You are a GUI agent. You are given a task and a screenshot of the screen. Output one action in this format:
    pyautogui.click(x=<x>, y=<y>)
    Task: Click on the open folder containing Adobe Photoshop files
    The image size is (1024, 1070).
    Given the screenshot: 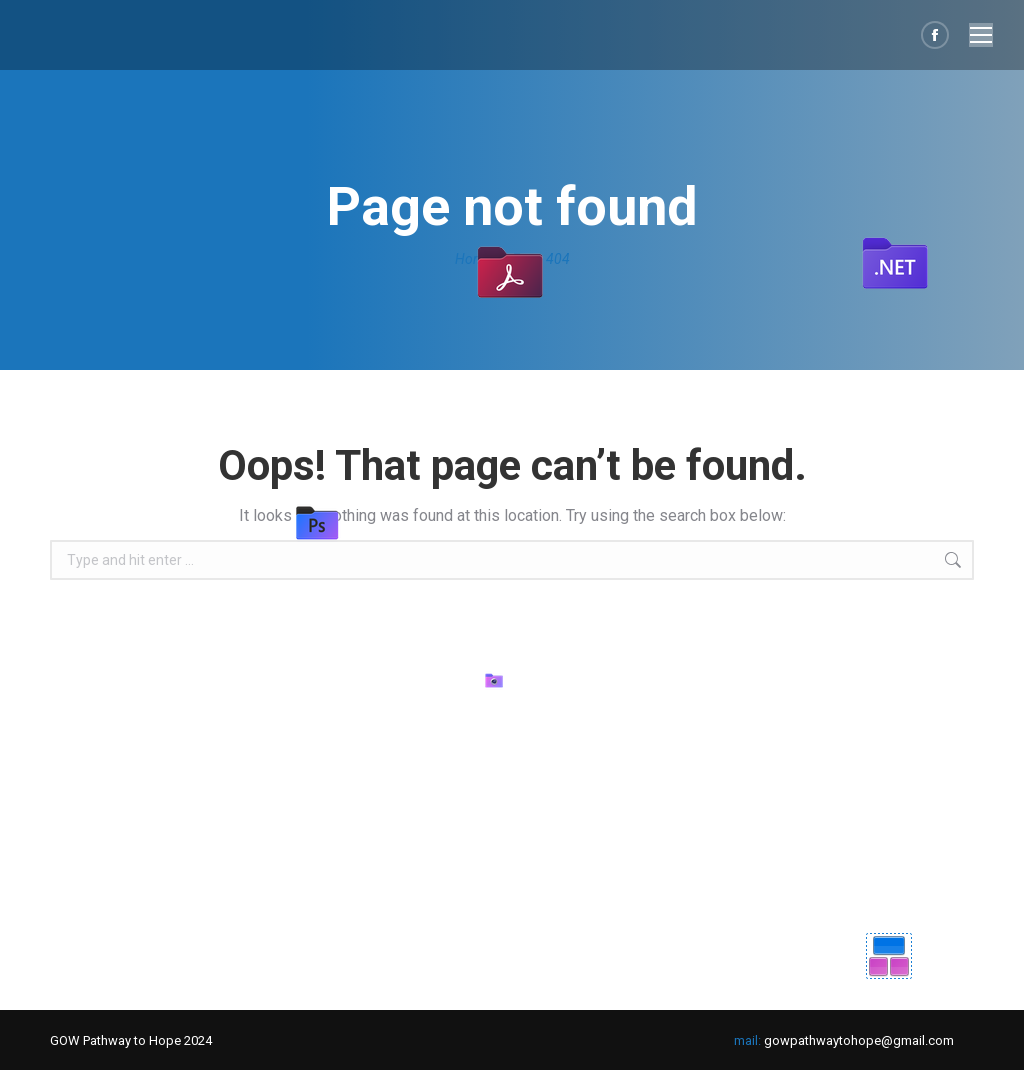 What is the action you would take?
    pyautogui.click(x=317, y=524)
    